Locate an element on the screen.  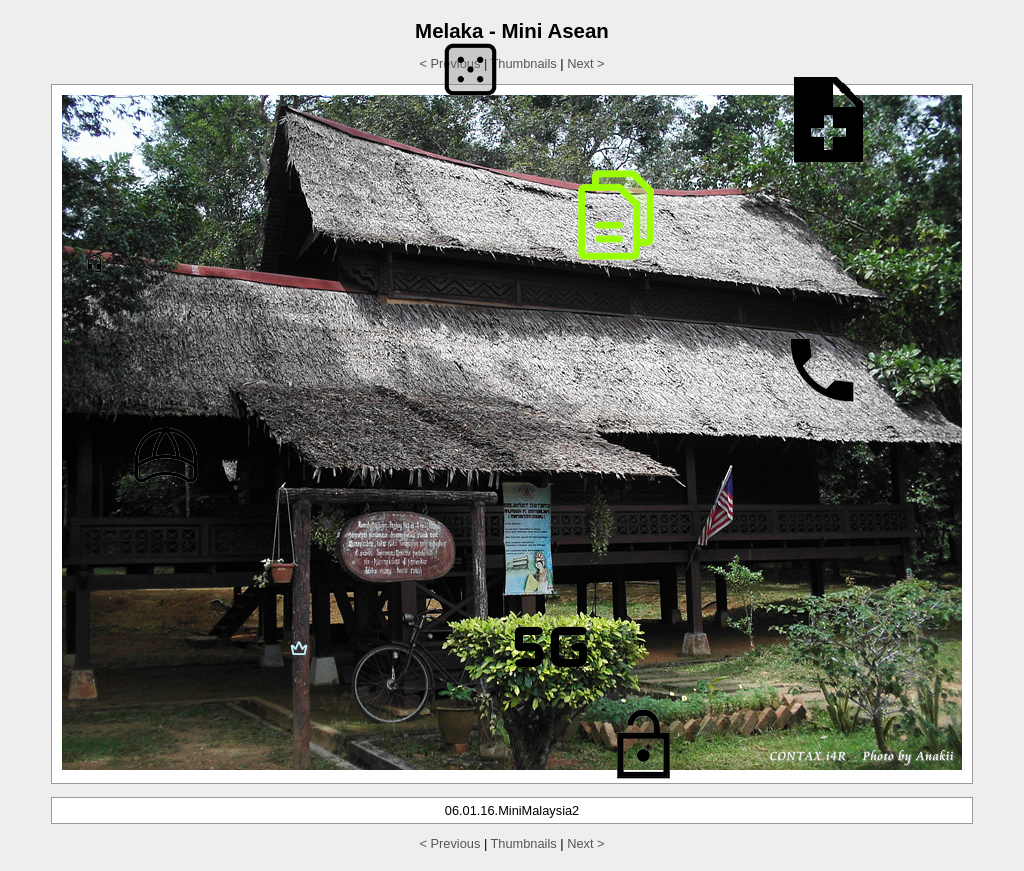
create a new note or document is located at coordinates (828, 119).